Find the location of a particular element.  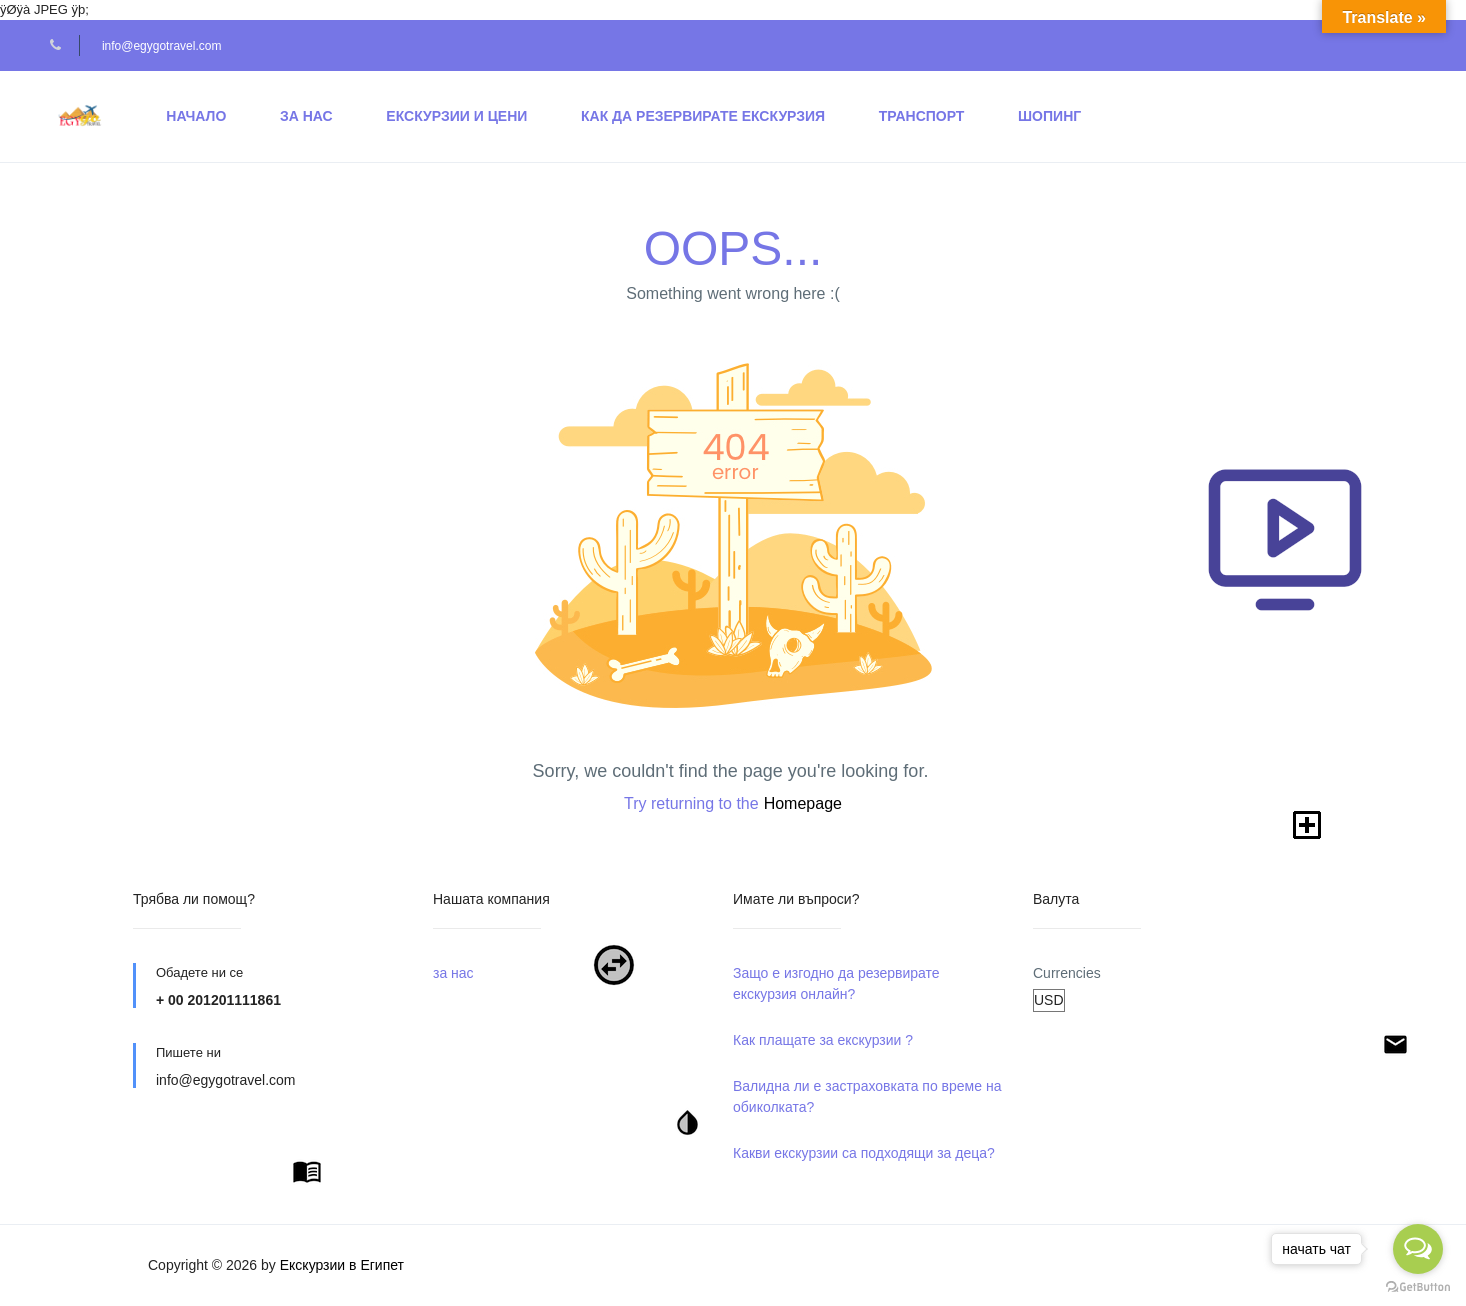

toggle color inversion or dark mode is located at coordinates (687, 1122).